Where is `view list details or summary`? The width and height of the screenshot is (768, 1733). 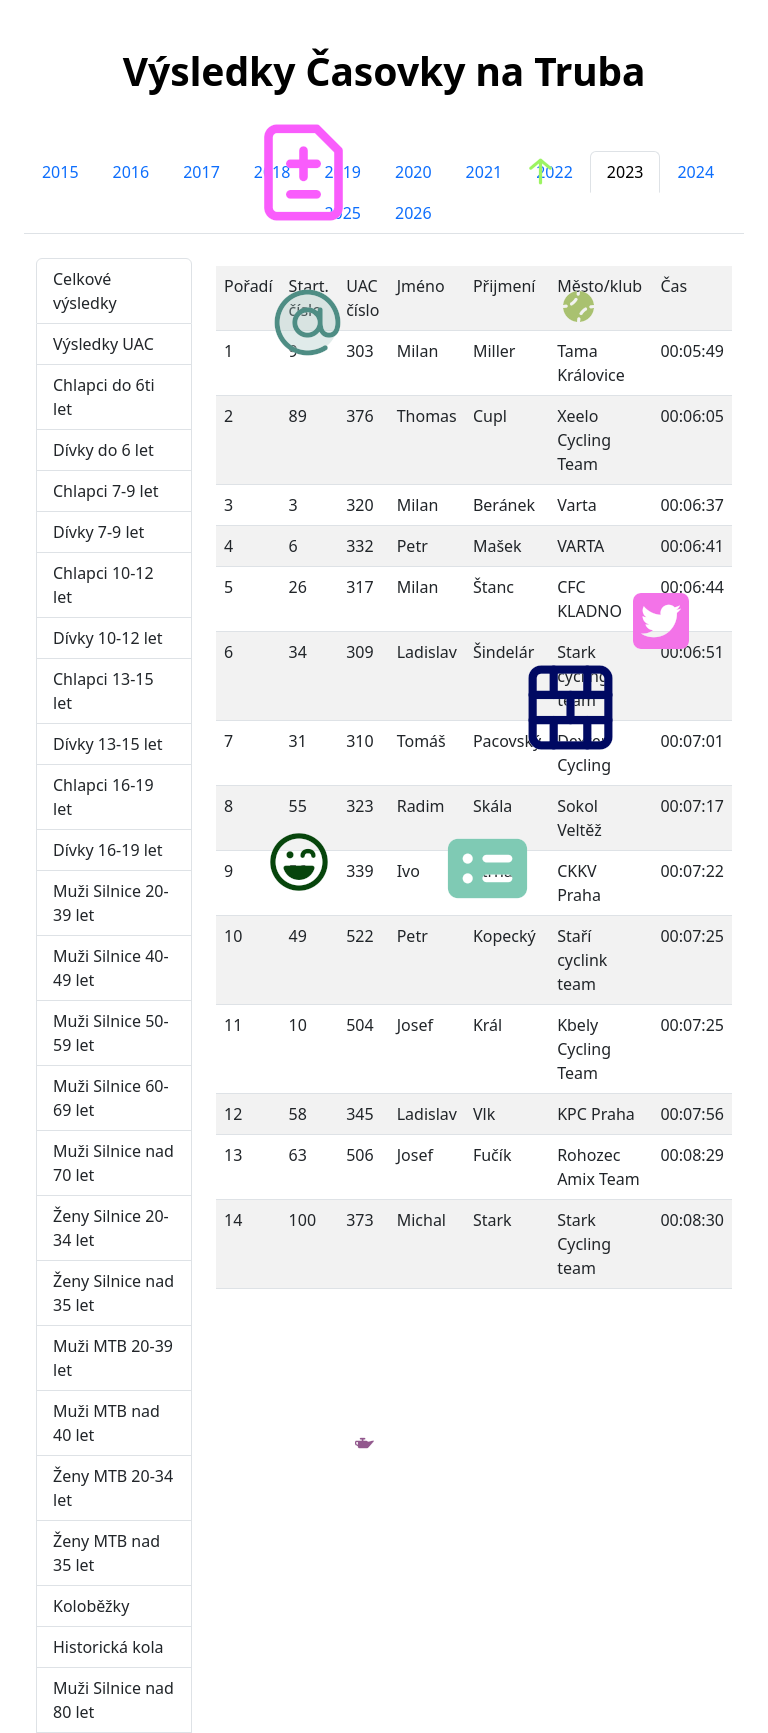 view list details or summary is located at coordinates (487, 868).